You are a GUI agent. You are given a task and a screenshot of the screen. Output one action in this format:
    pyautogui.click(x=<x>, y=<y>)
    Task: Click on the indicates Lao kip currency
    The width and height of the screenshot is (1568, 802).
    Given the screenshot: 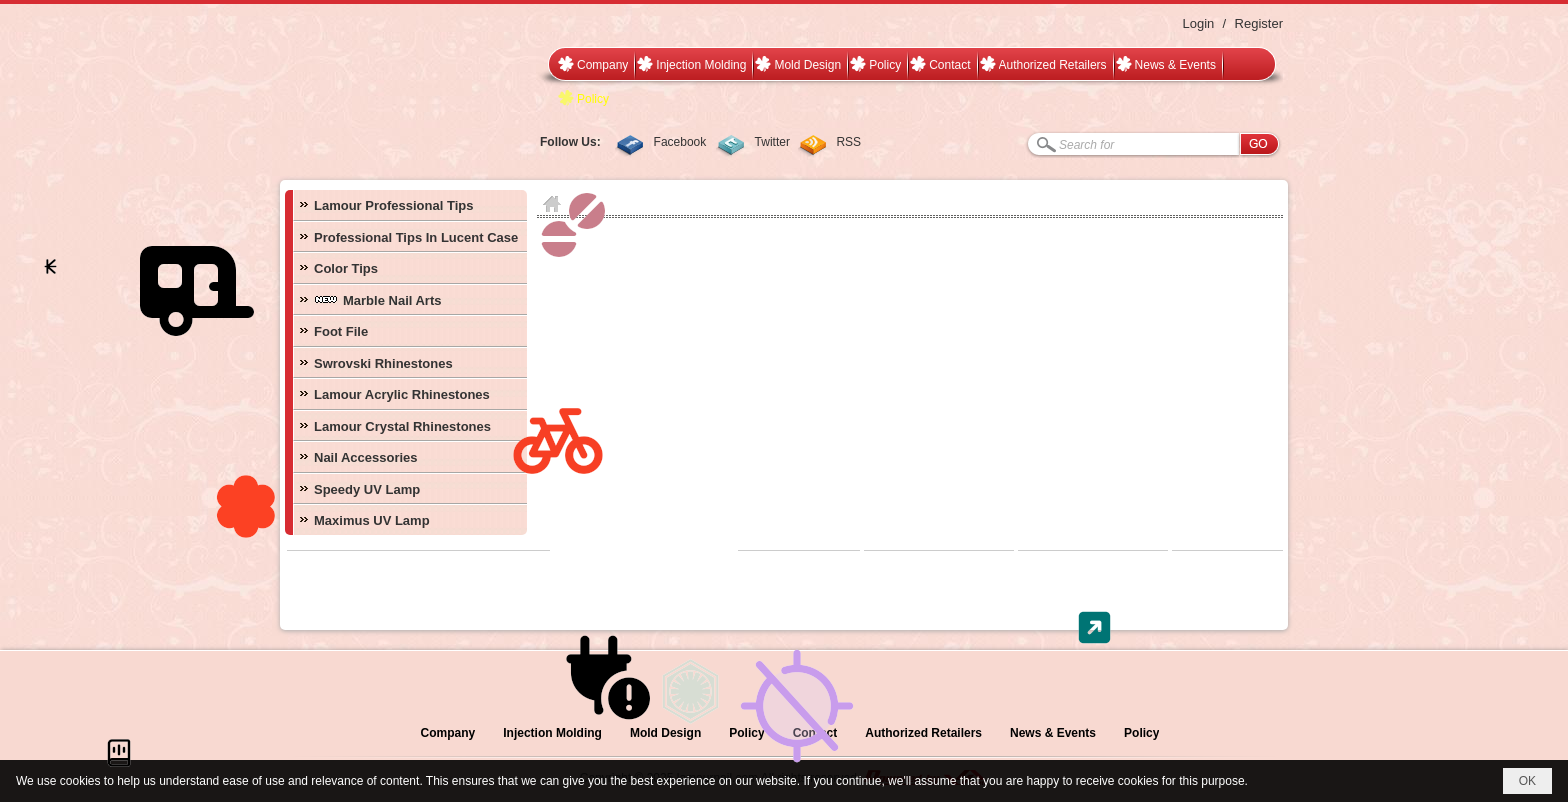 What is the action you would take?
    pyautogui.click(x=50, y=266)
    